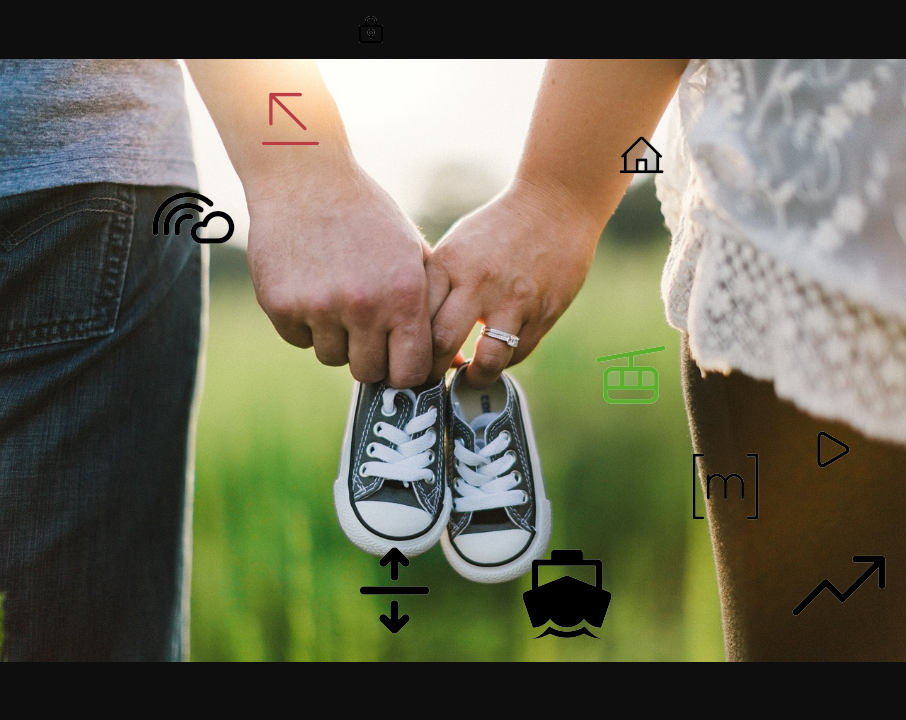 This screenshot has width=906, height=720. I want to click on link to Matrix messaging platform, so click(725, 486).